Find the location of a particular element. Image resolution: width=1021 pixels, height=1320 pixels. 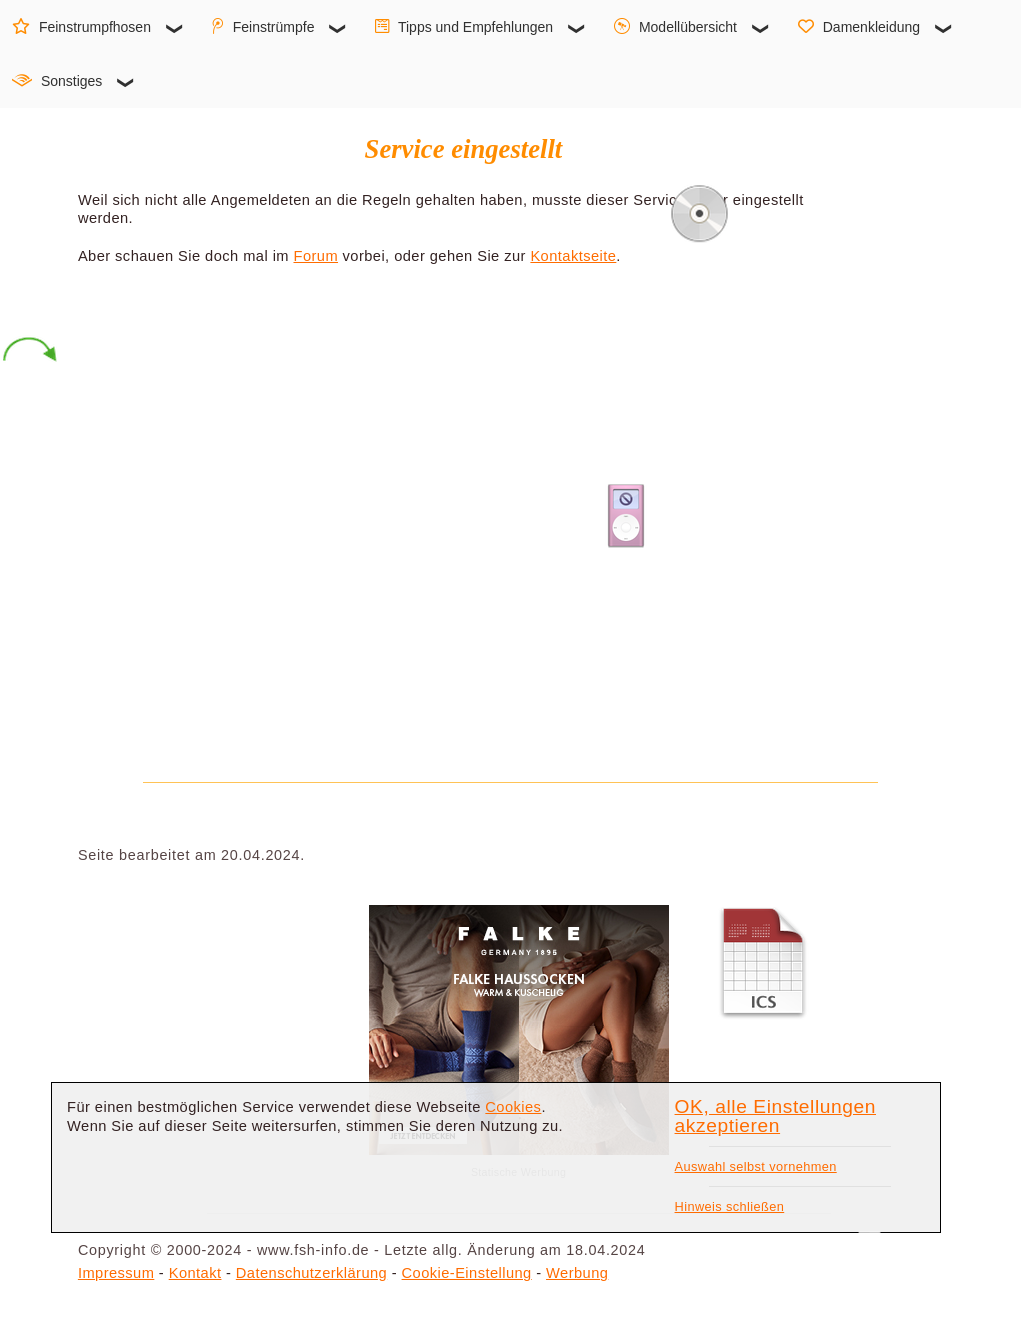

pink iPod mini device icon is located at coordinates (626, 516).